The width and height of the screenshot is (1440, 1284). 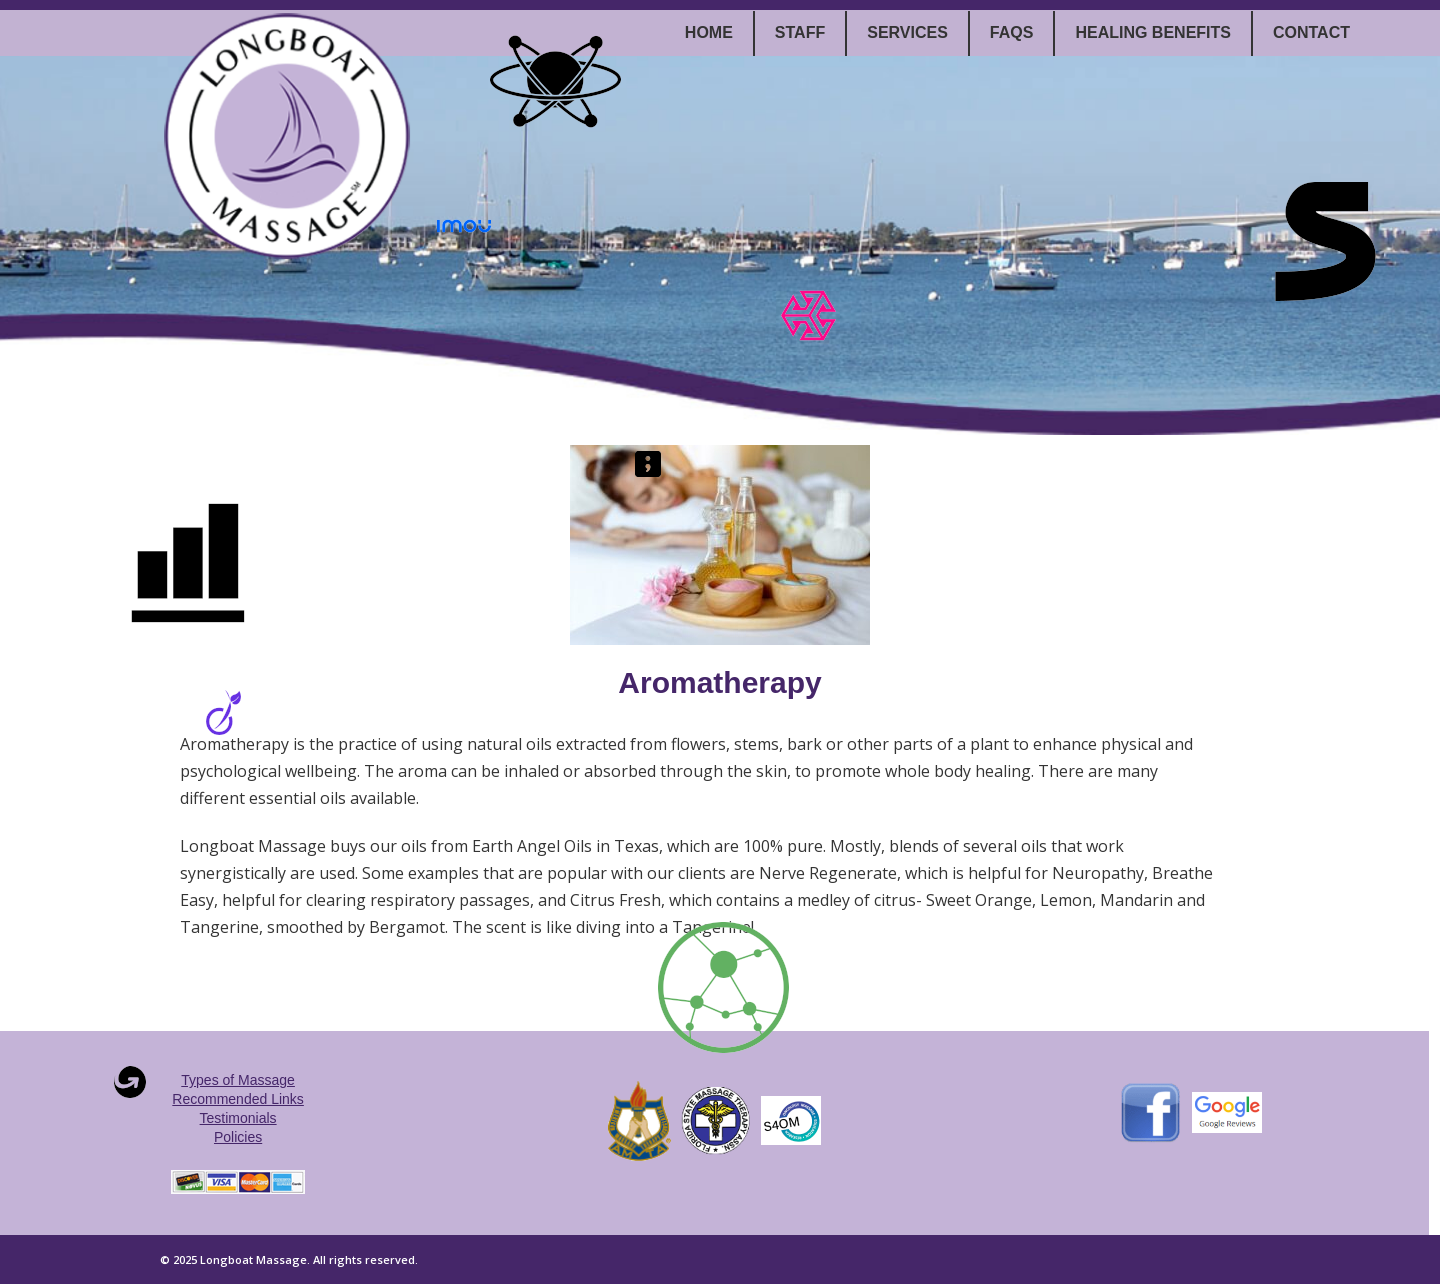 What do you see at coordinates (130, 1082) in the screenshot?
I see `open the MoneyGram app` at bounding box center [130, 1082].